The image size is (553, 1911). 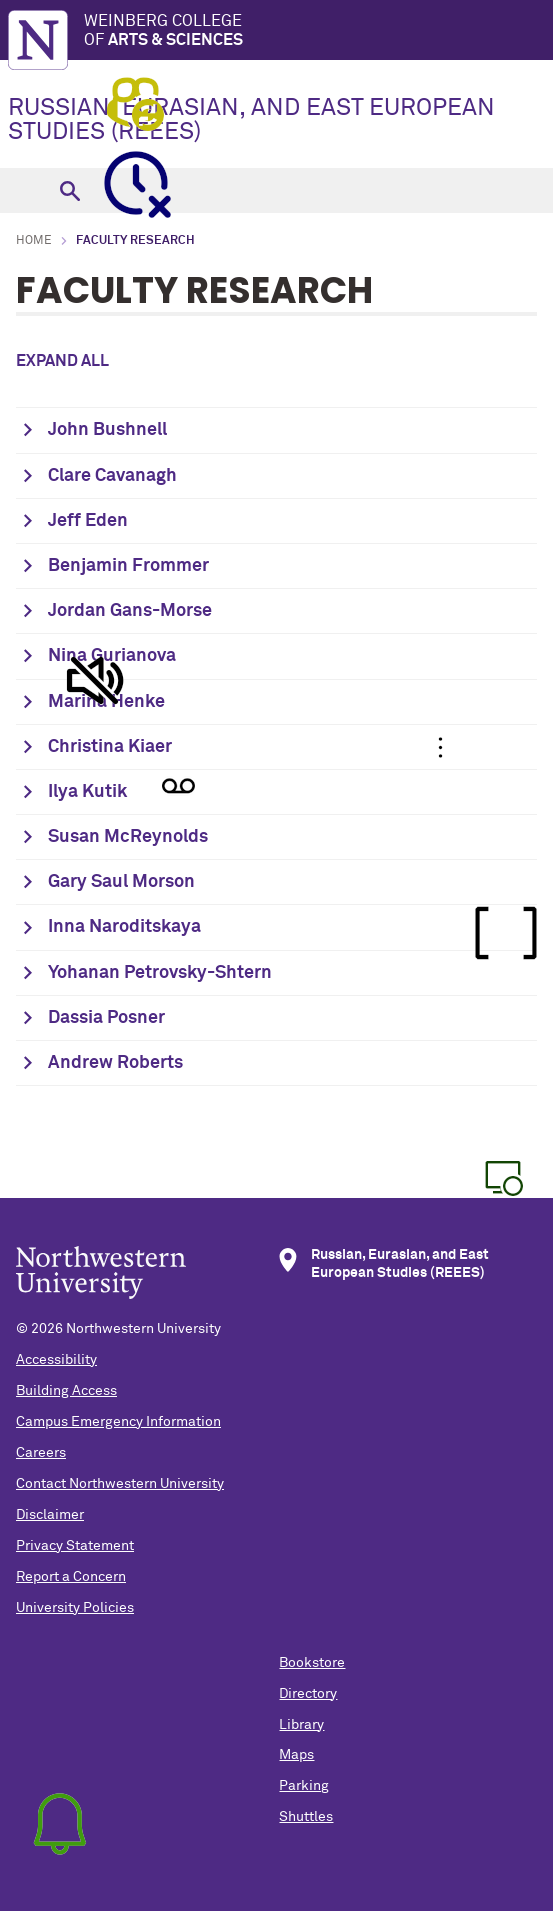 What do you see at coordinates (178, 786) in the screenshot?
I see `access voicemail messages` at bounding box center [178, 786].